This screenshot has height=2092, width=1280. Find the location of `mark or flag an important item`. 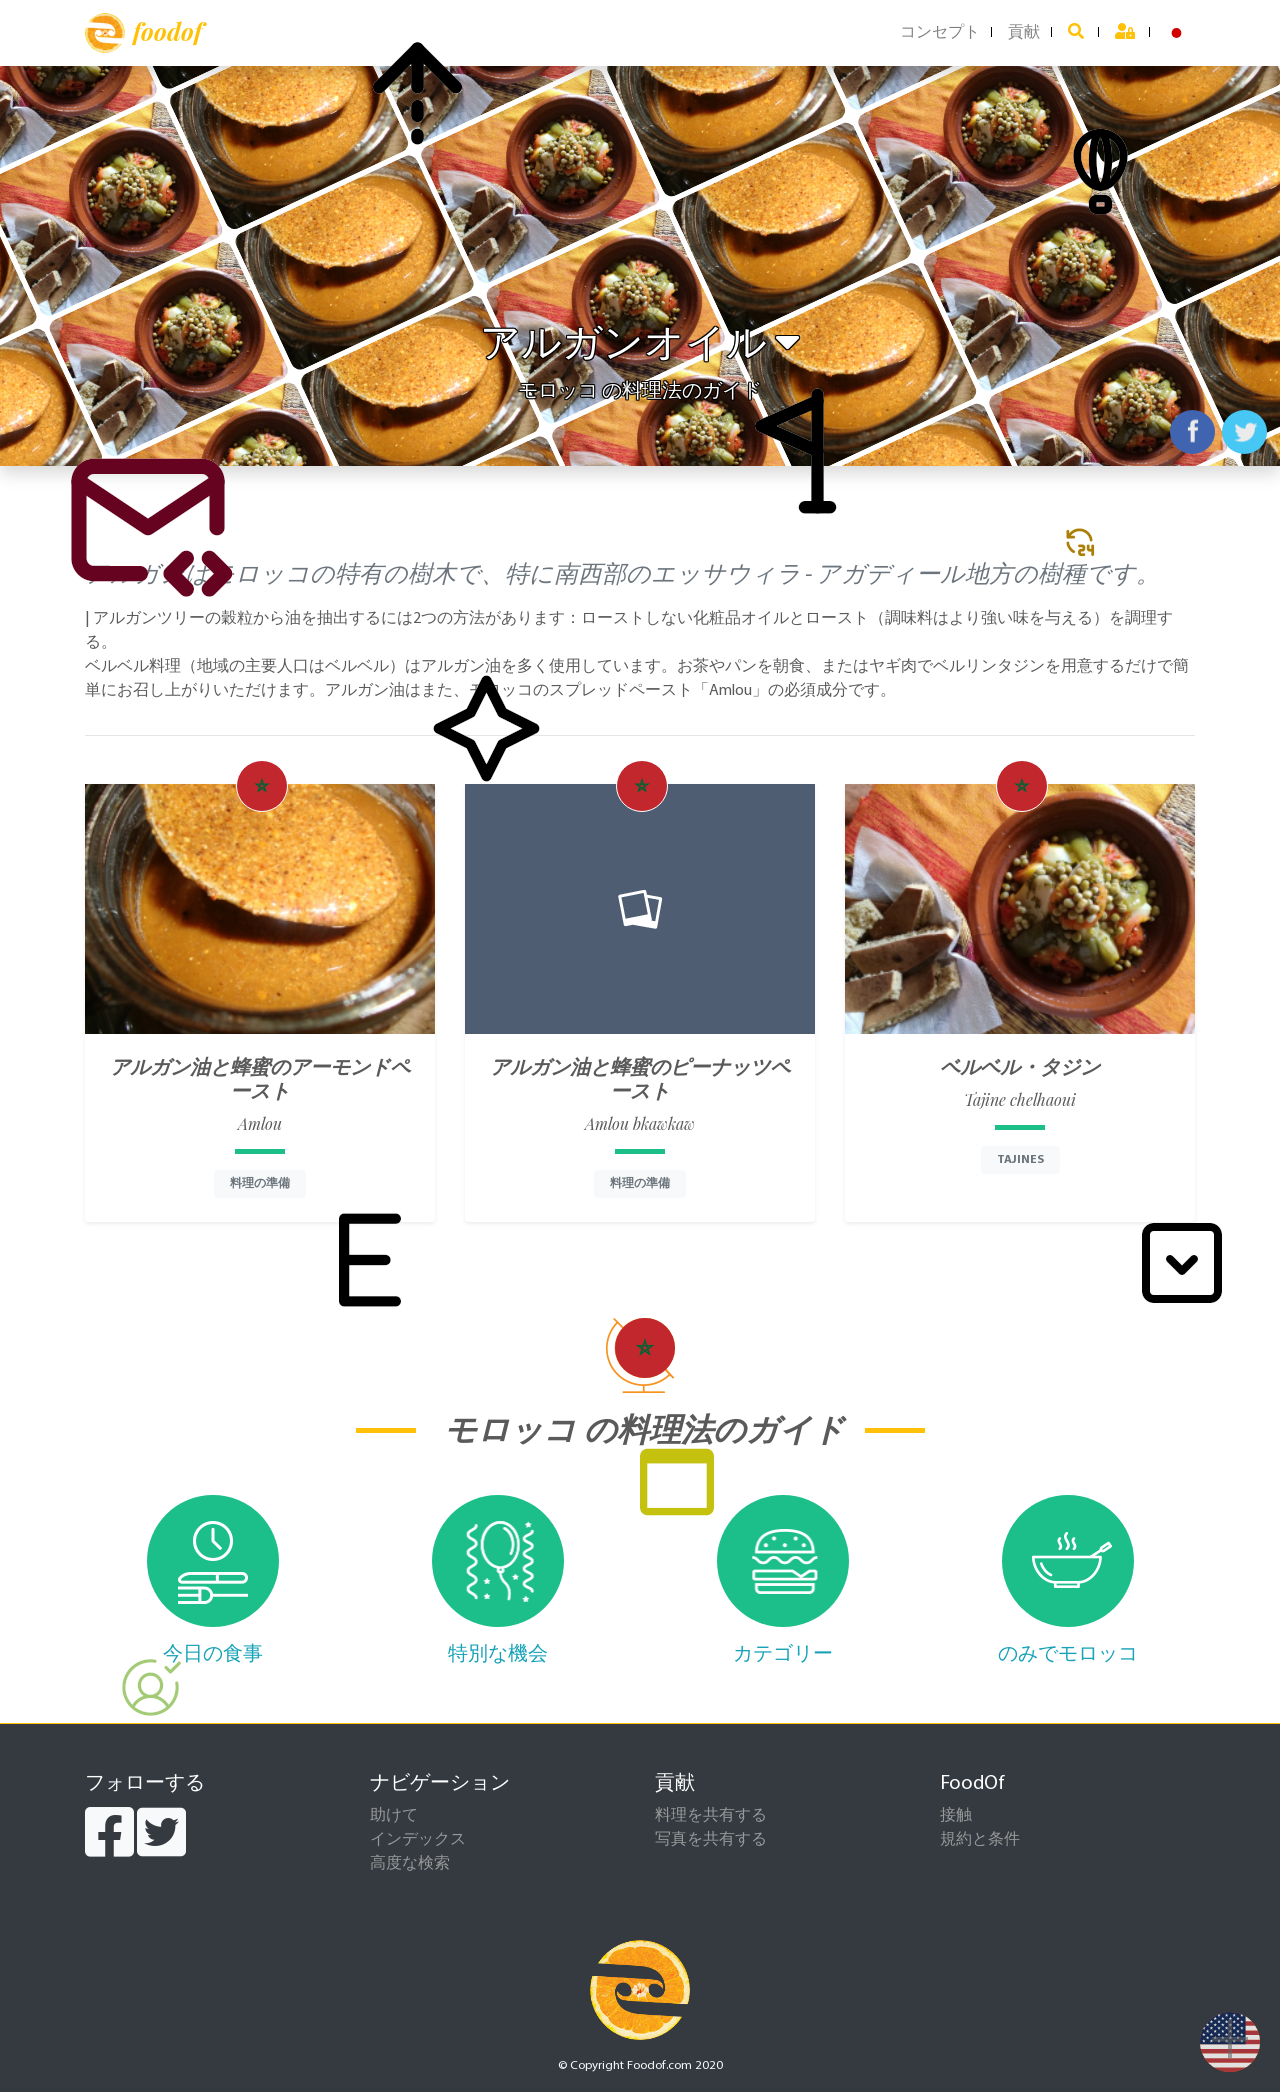

mark or flag an important item is located at coordinates (805, 451).